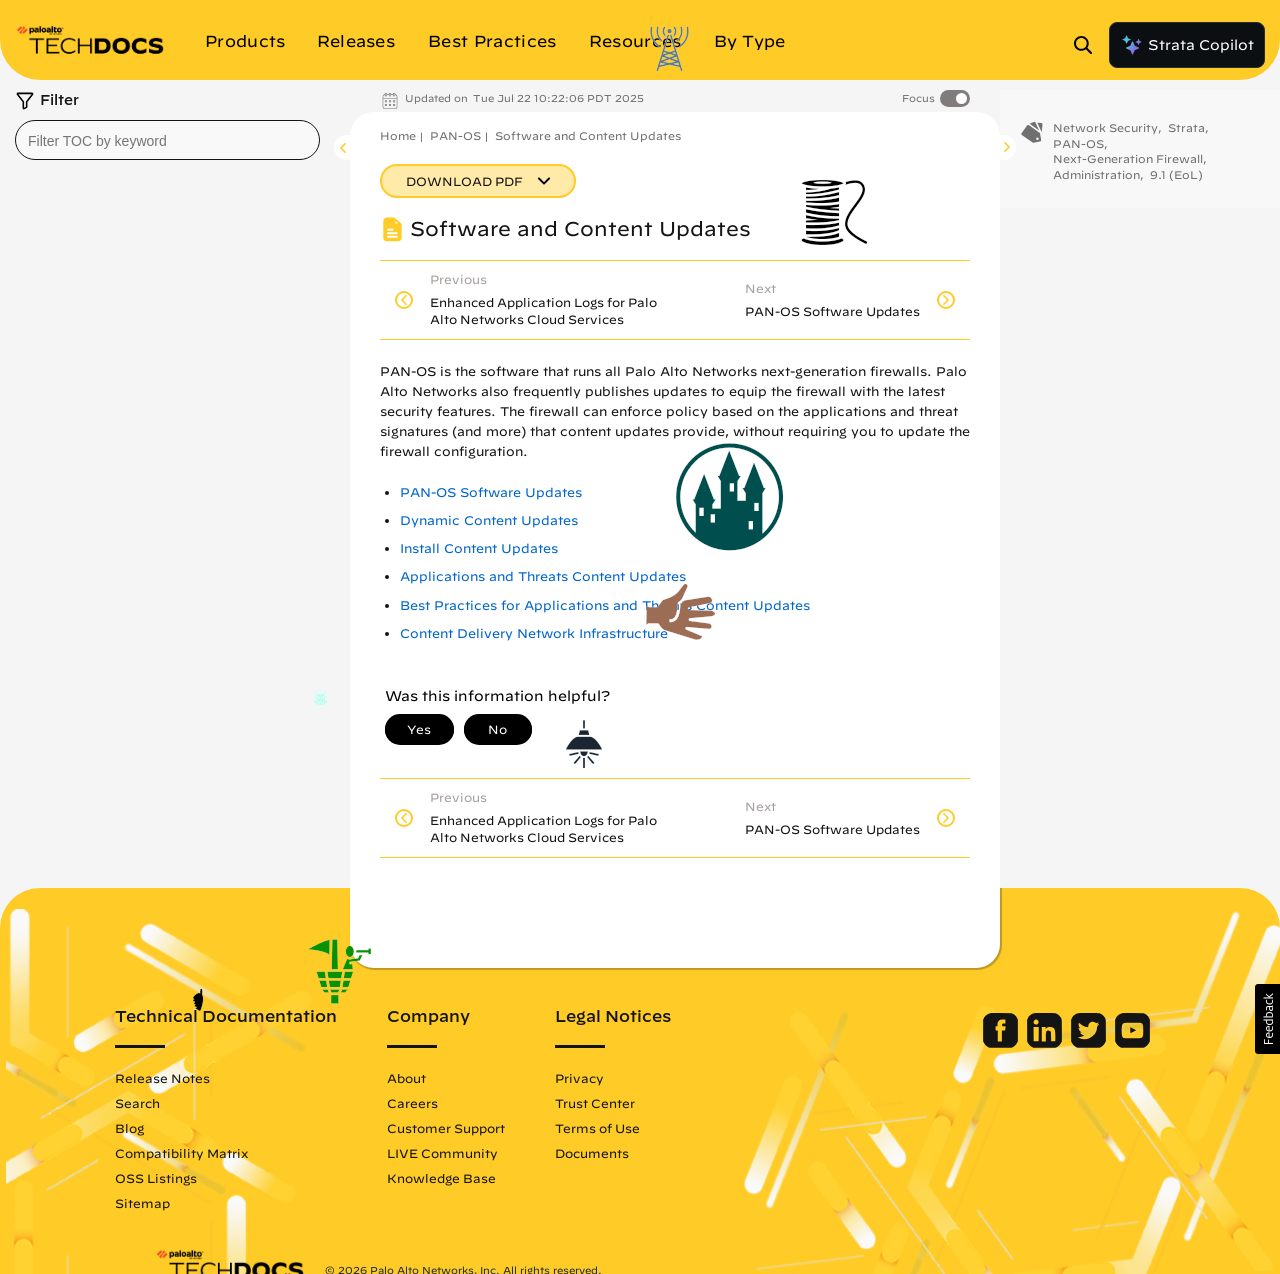  I want to click on broadcast or transmit a signal, so click(669, 49).